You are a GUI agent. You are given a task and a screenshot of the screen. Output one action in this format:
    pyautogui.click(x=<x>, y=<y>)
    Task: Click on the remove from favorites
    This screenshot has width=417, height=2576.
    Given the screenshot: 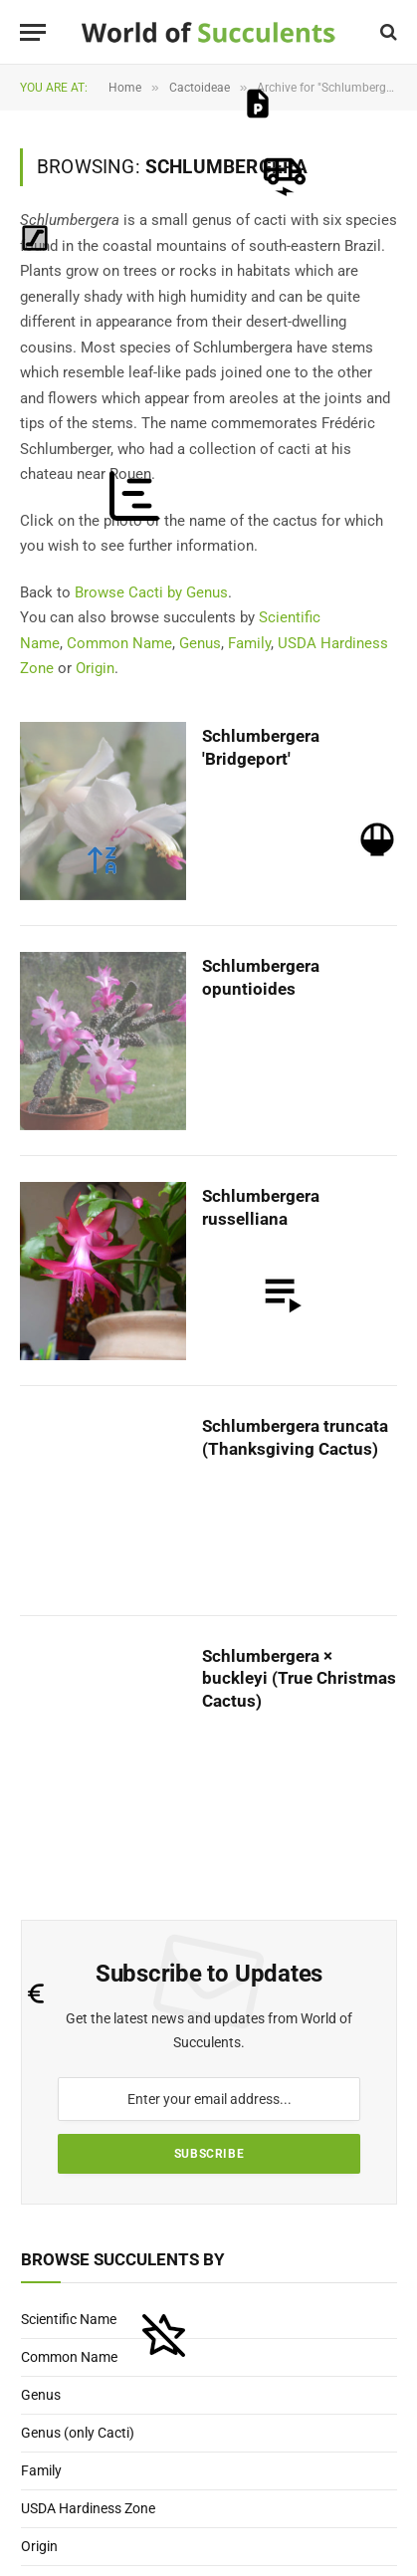 What is the action you would take?
    pyautogui.click(x=163, y=2335)
    